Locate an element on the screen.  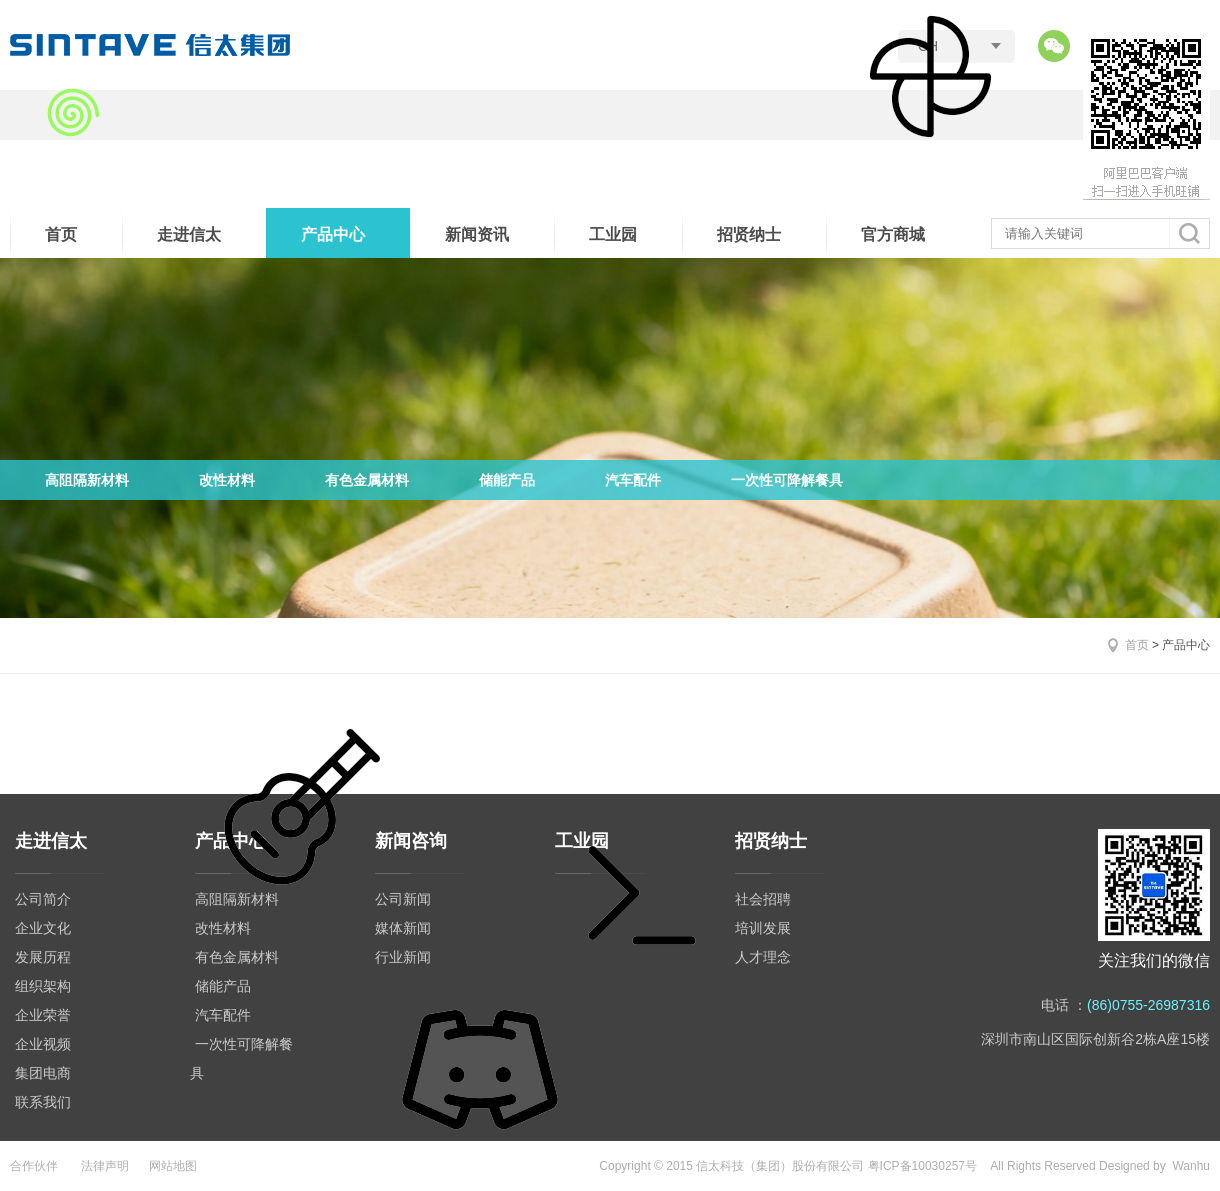
open google photos app is located at coordinates (930, 76).